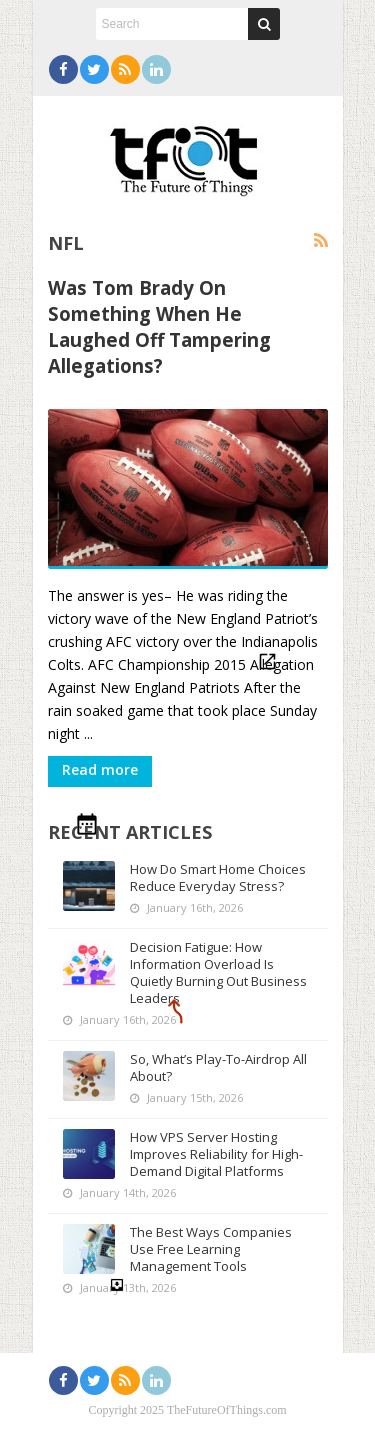 The width and height of the screenshot is (375, 1433). Describe the element at coordinates (176, 1011) in the screenshot. I see `go back to previous screen` at that location.